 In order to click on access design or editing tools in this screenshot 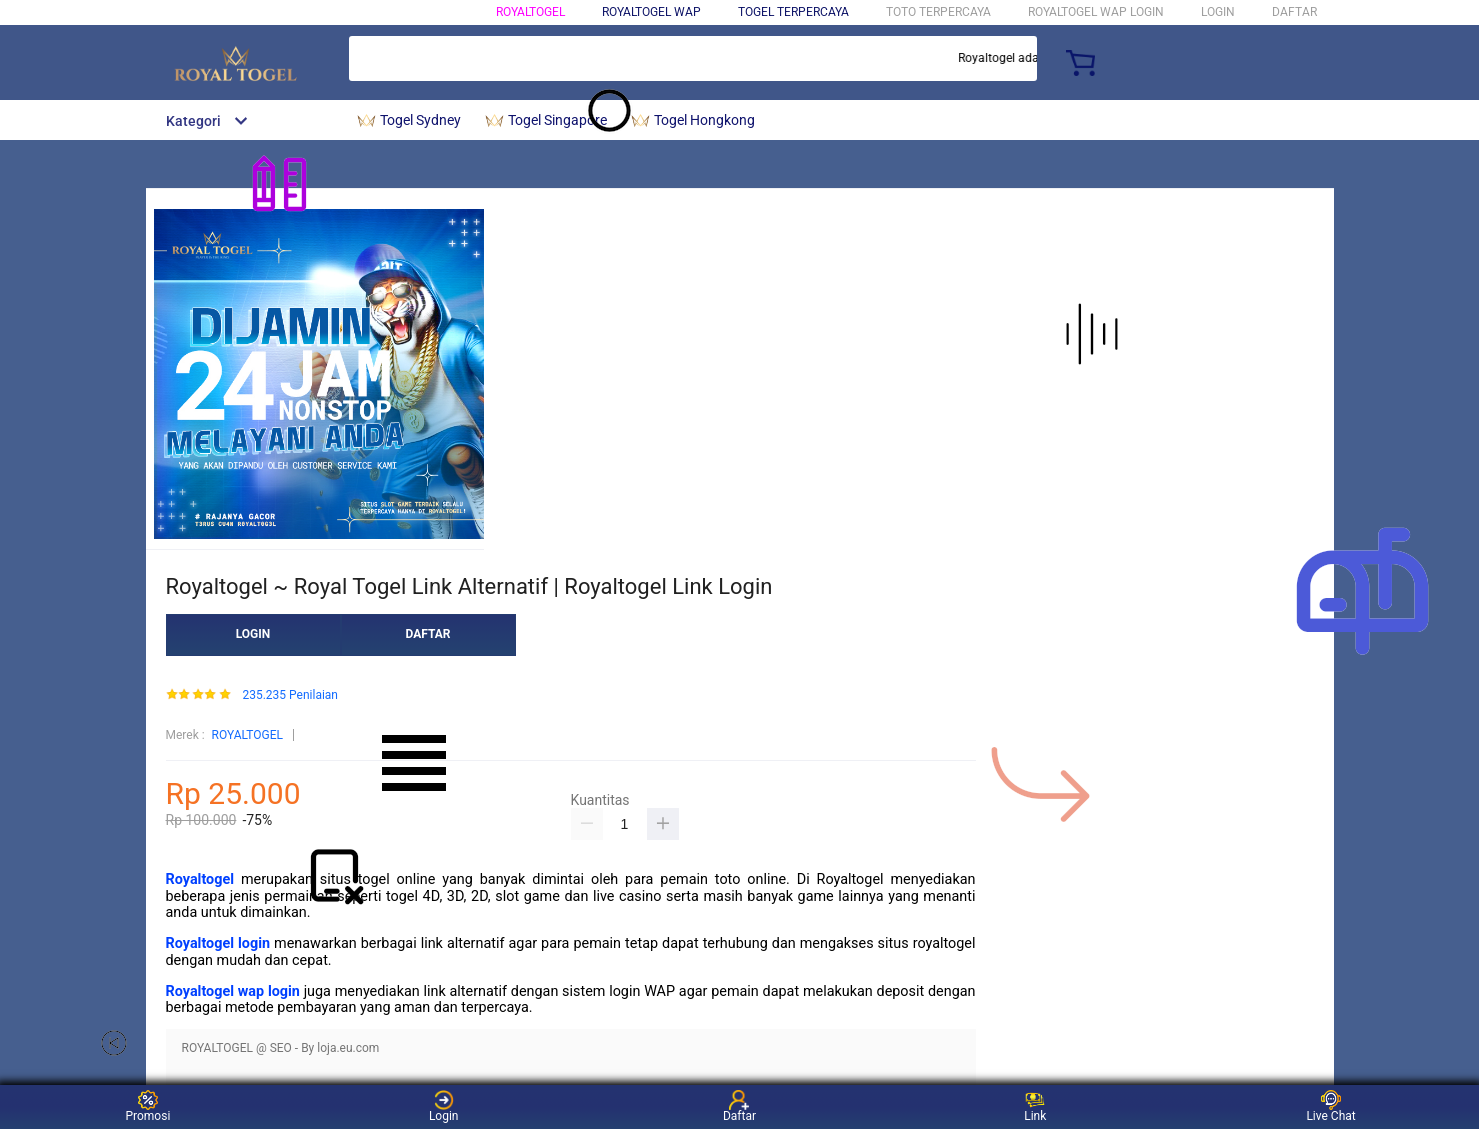, I will do `click(279, 184)`.